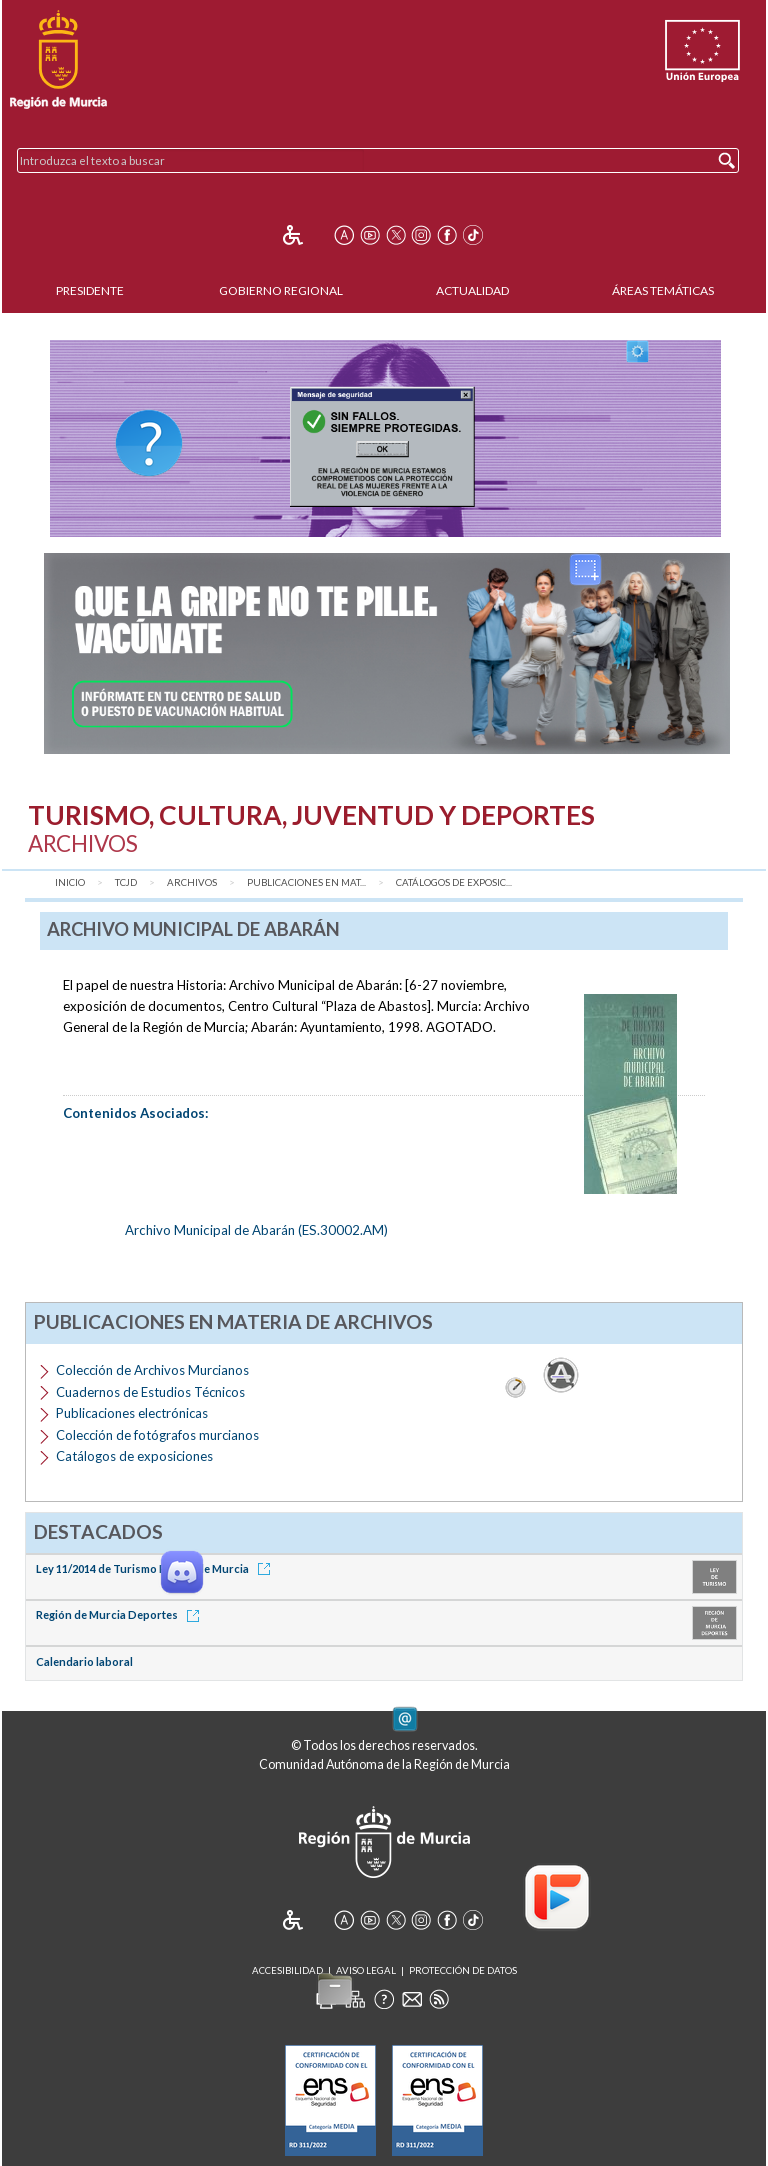 The height and width of the screenshot is (2166, 768). What do you see at coordinates (182, 1572) in the screenshot?
I see `open Discord app` at bounding box center [182, 1572].